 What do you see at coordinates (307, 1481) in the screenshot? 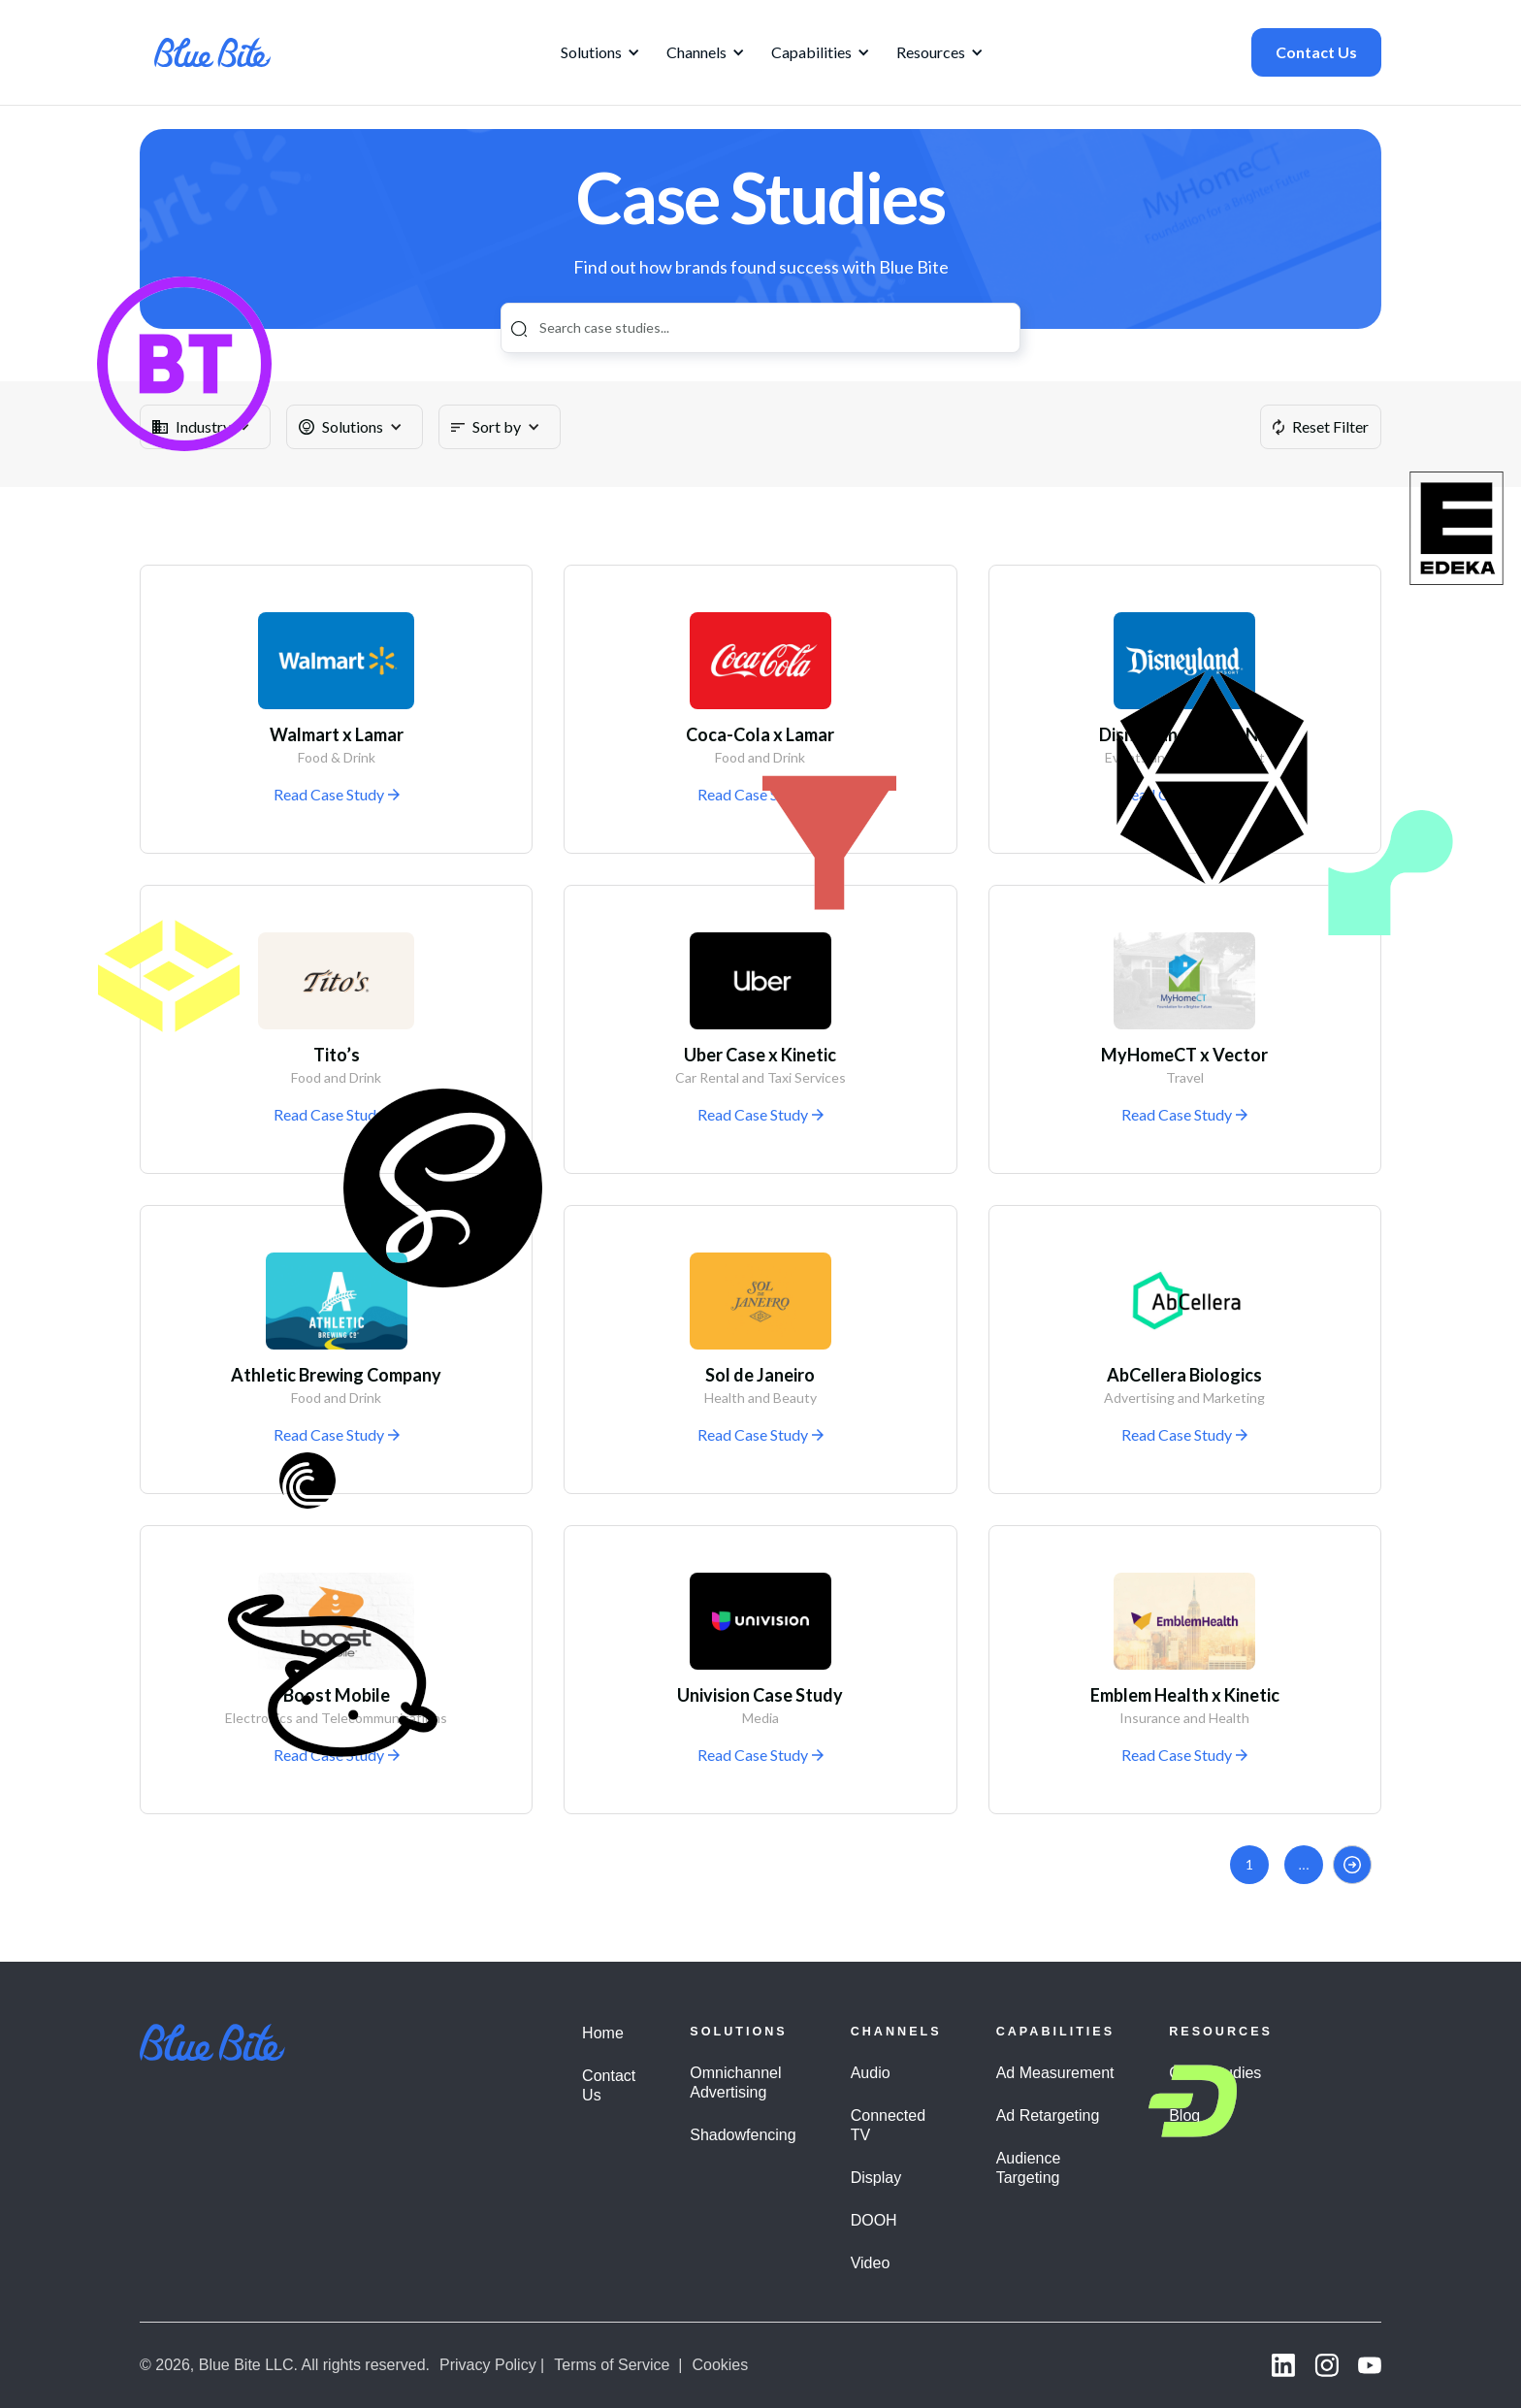
I see `open BitTorrent application` at bounding box center [307, 1481].